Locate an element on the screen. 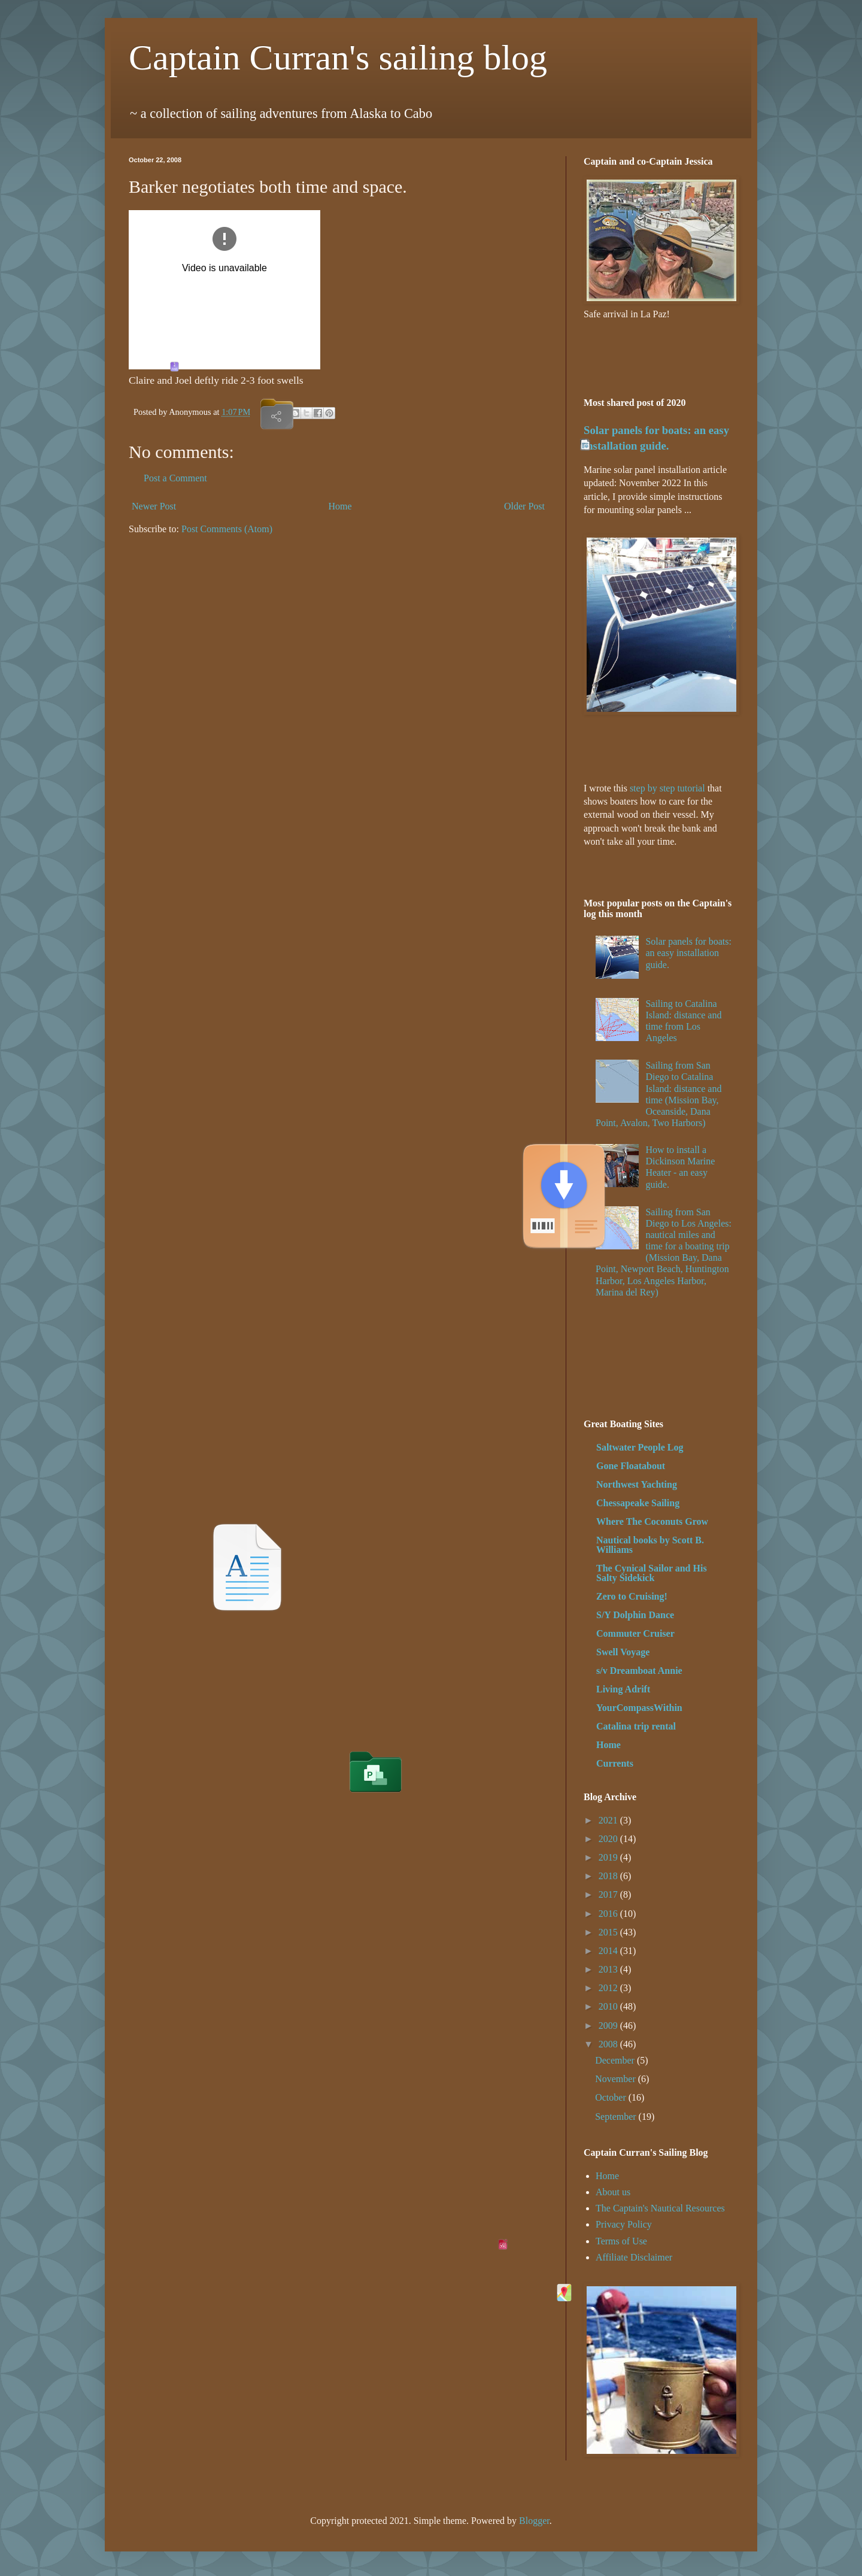 The width and height of the screenshot is (862, 2576). libreoffice web template file type is located at coordinates (585, 444).